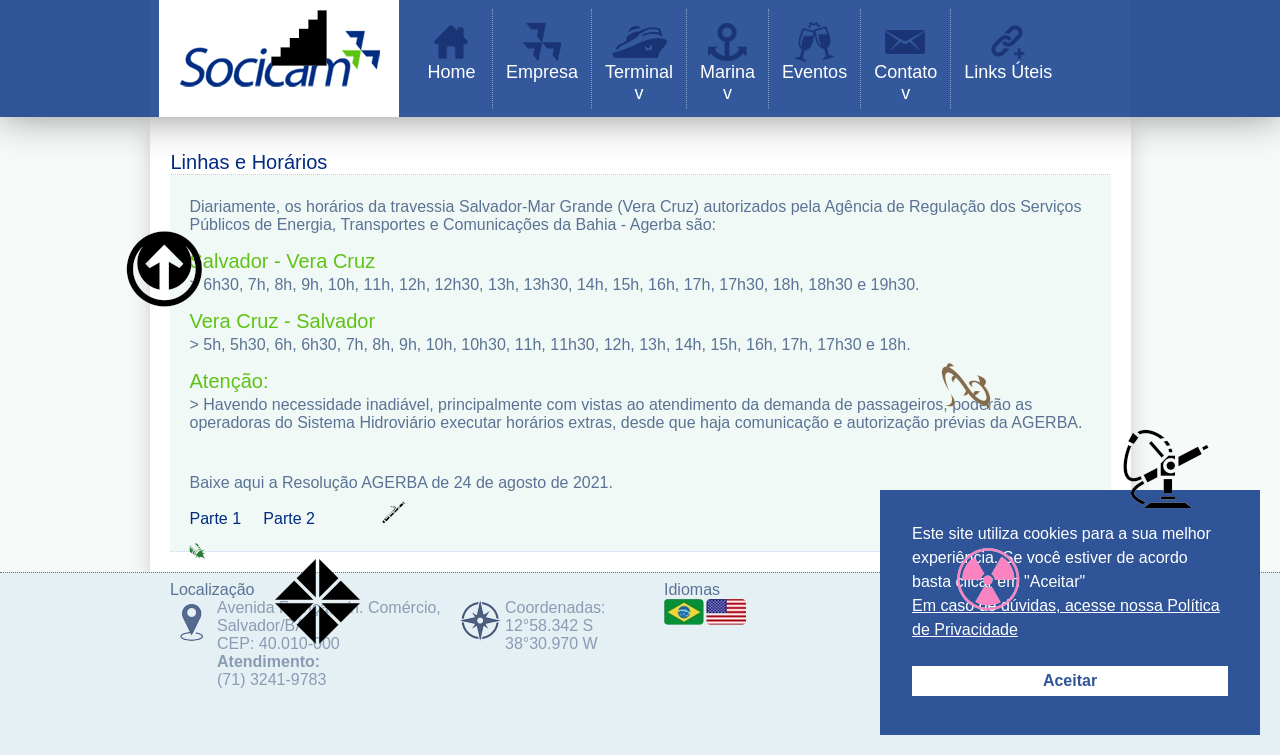 The width and height of the screenshot is (1280, 755). Describe the element at coordinates (393, 512) in the screenshot. I see `select bassoon instrument` at that location.